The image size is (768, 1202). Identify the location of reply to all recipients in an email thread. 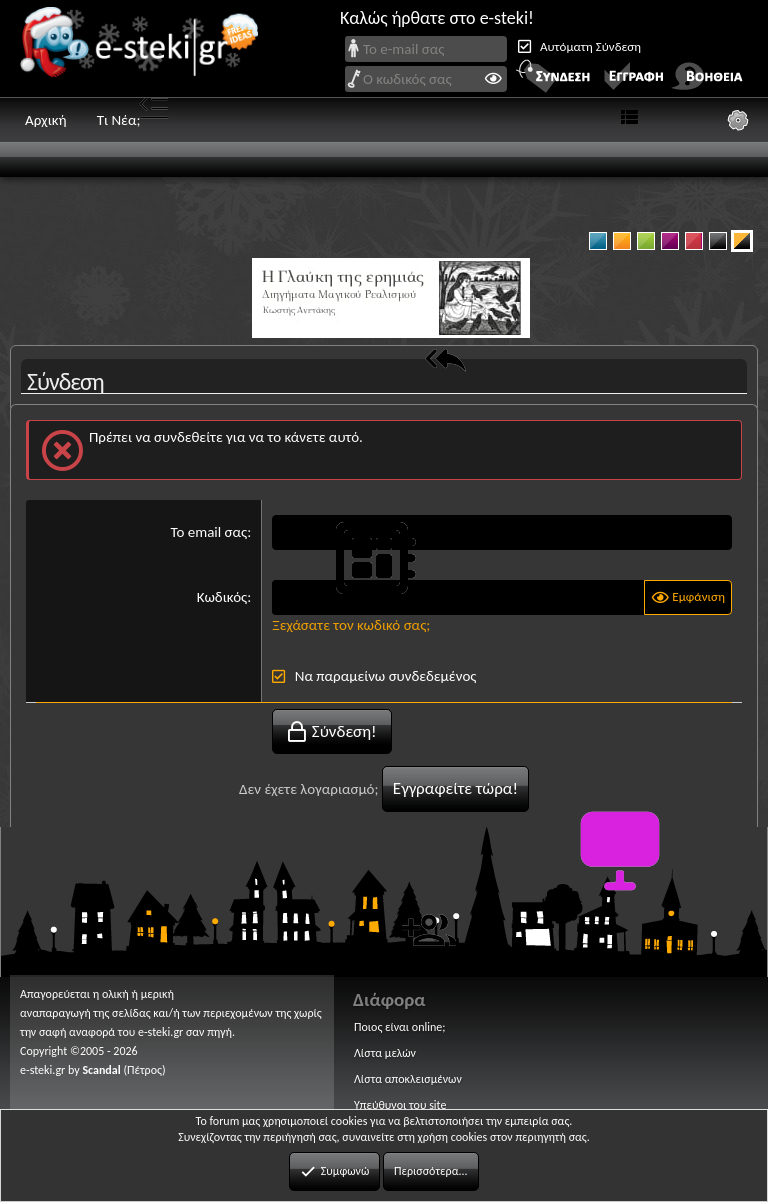
(445, 358).